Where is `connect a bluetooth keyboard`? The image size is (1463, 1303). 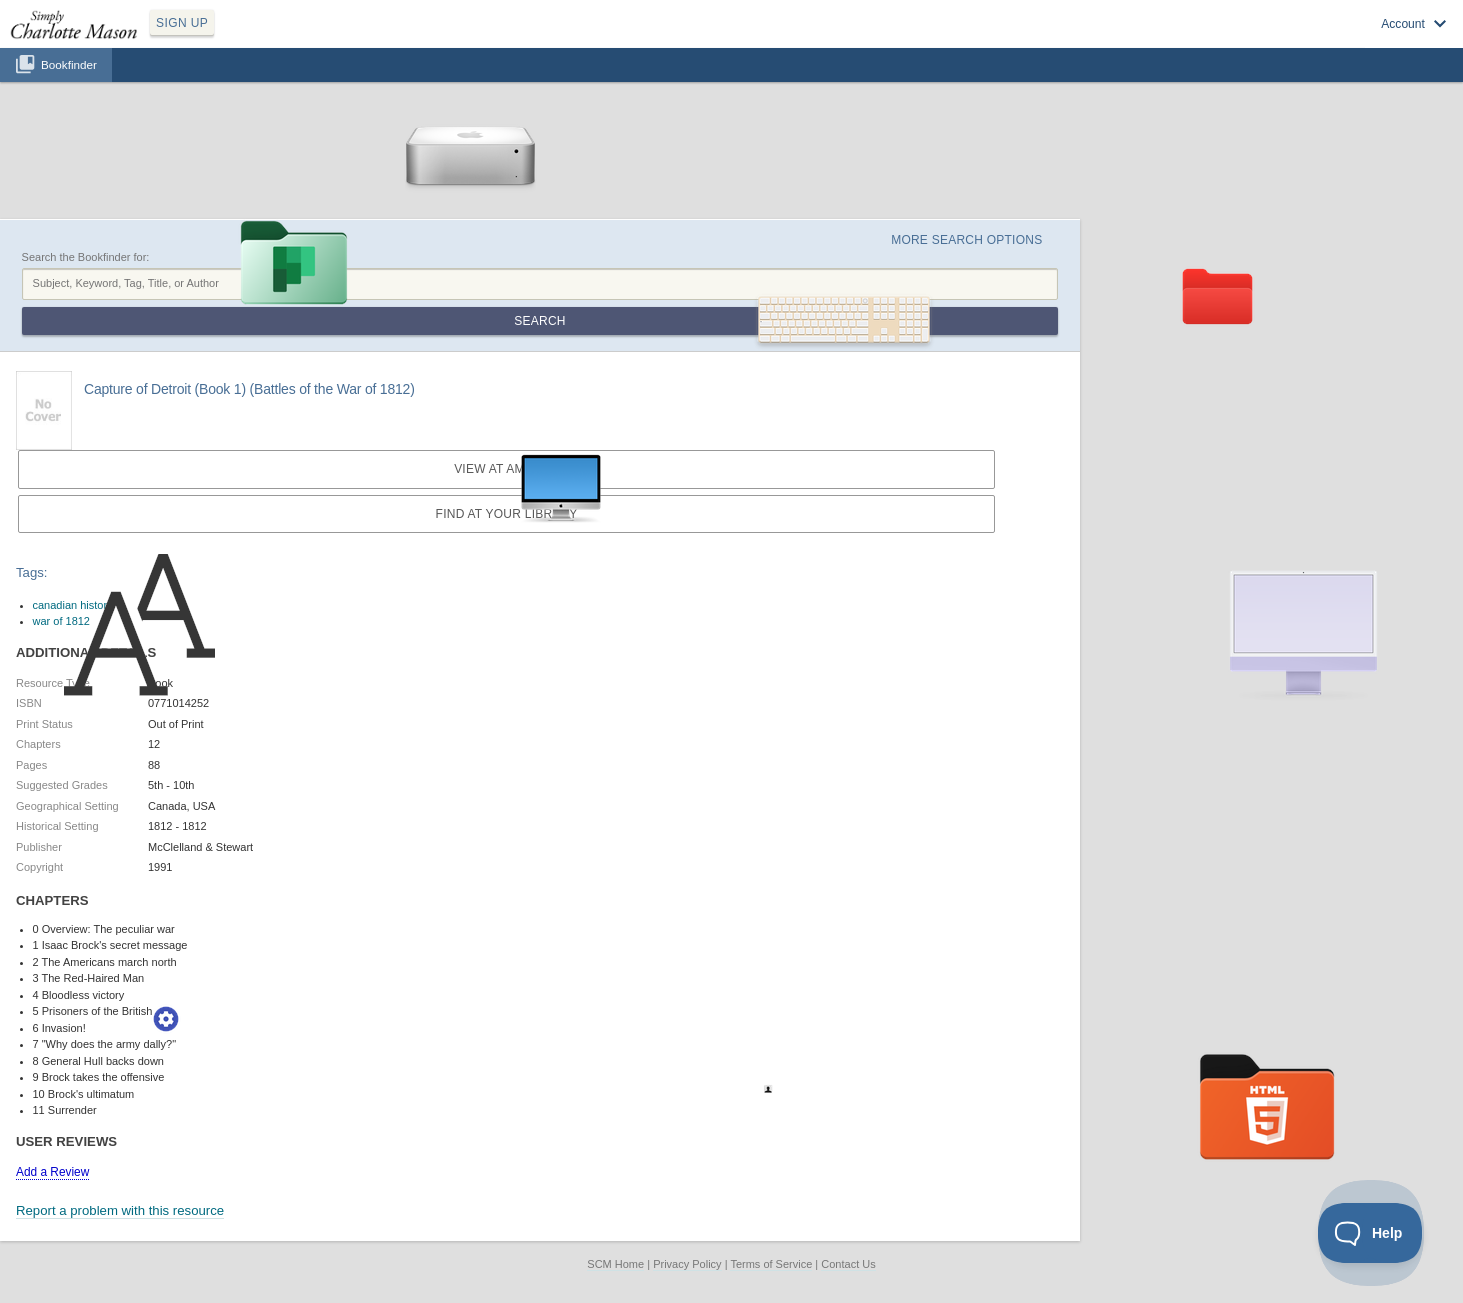 connect a bluetooth keyboard is located at coordinates (844, 319).